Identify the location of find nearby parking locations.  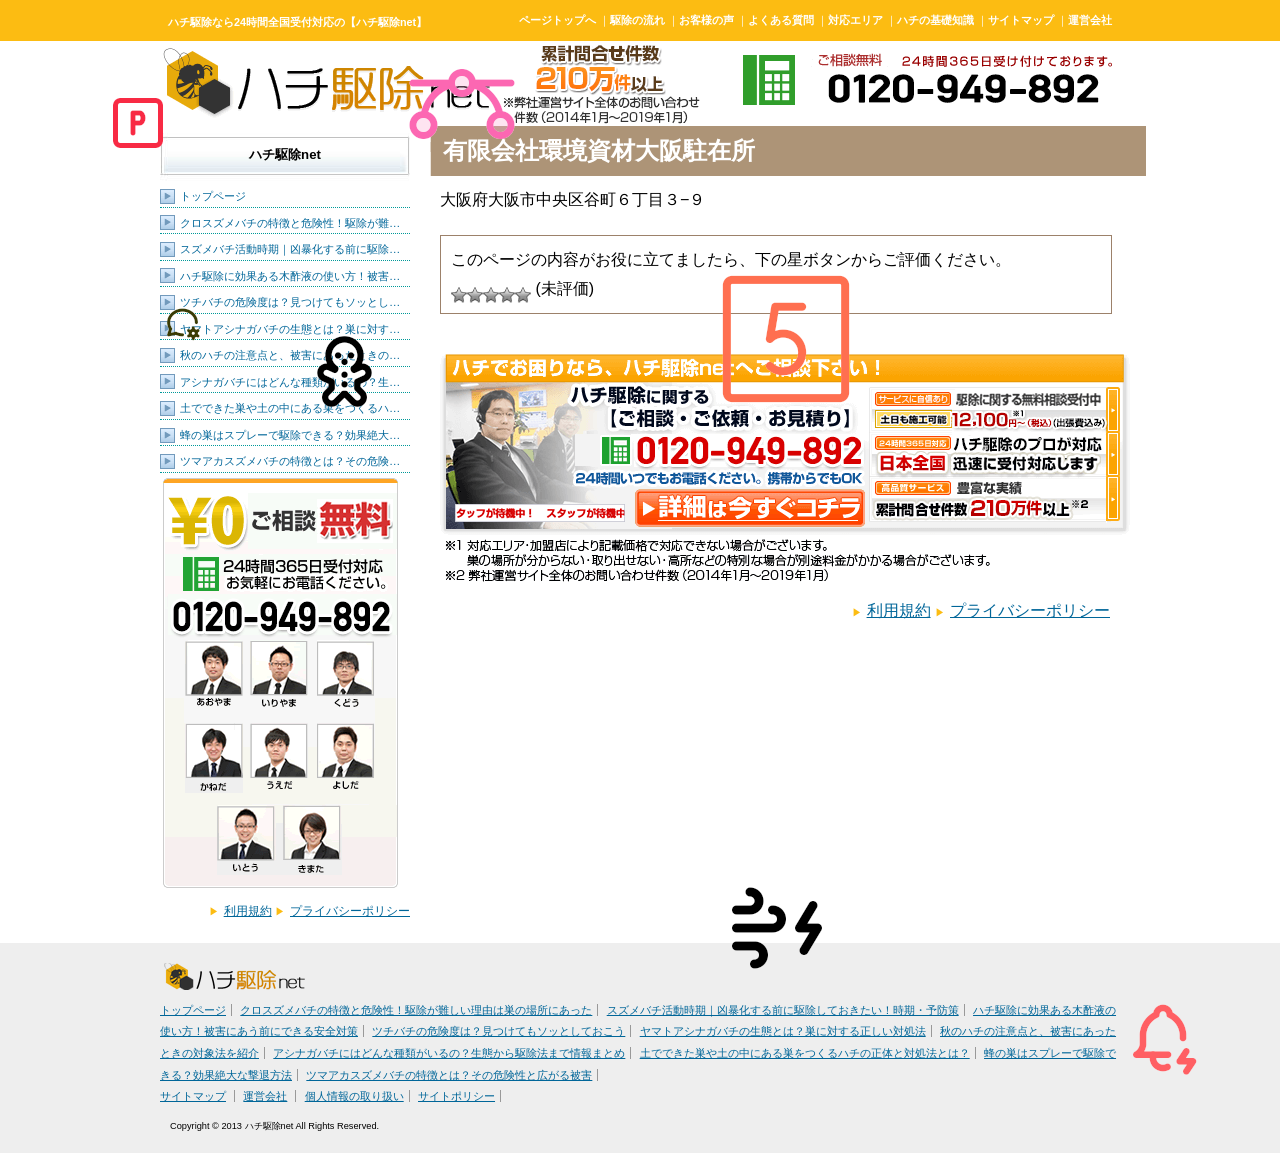
(138, 123).